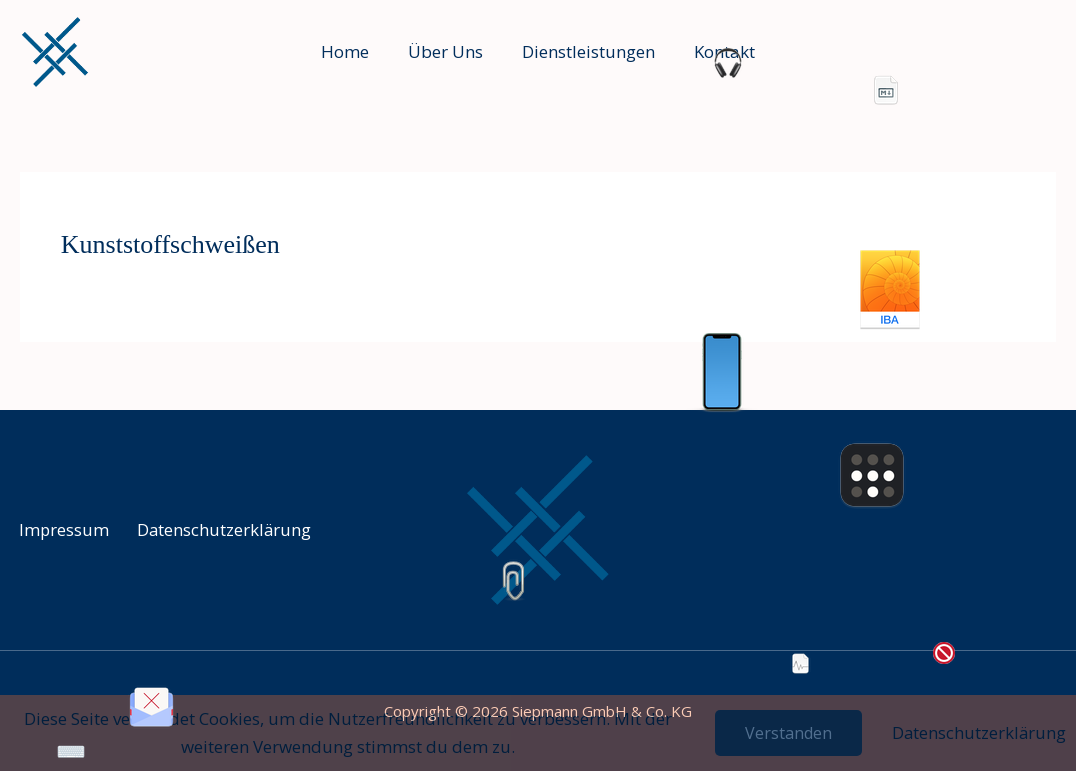  Describe the element at coordinates (800, 663) in the screenshot. I see `view system log file` at that location.